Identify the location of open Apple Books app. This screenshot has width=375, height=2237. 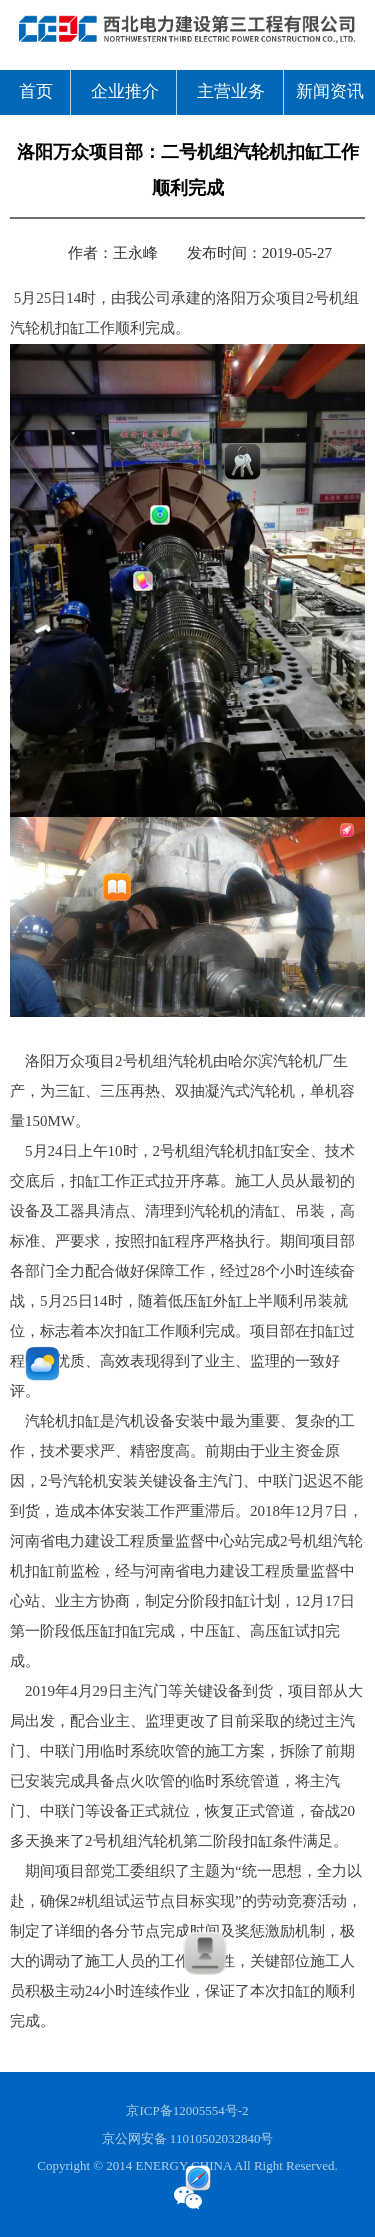
(117, 887).